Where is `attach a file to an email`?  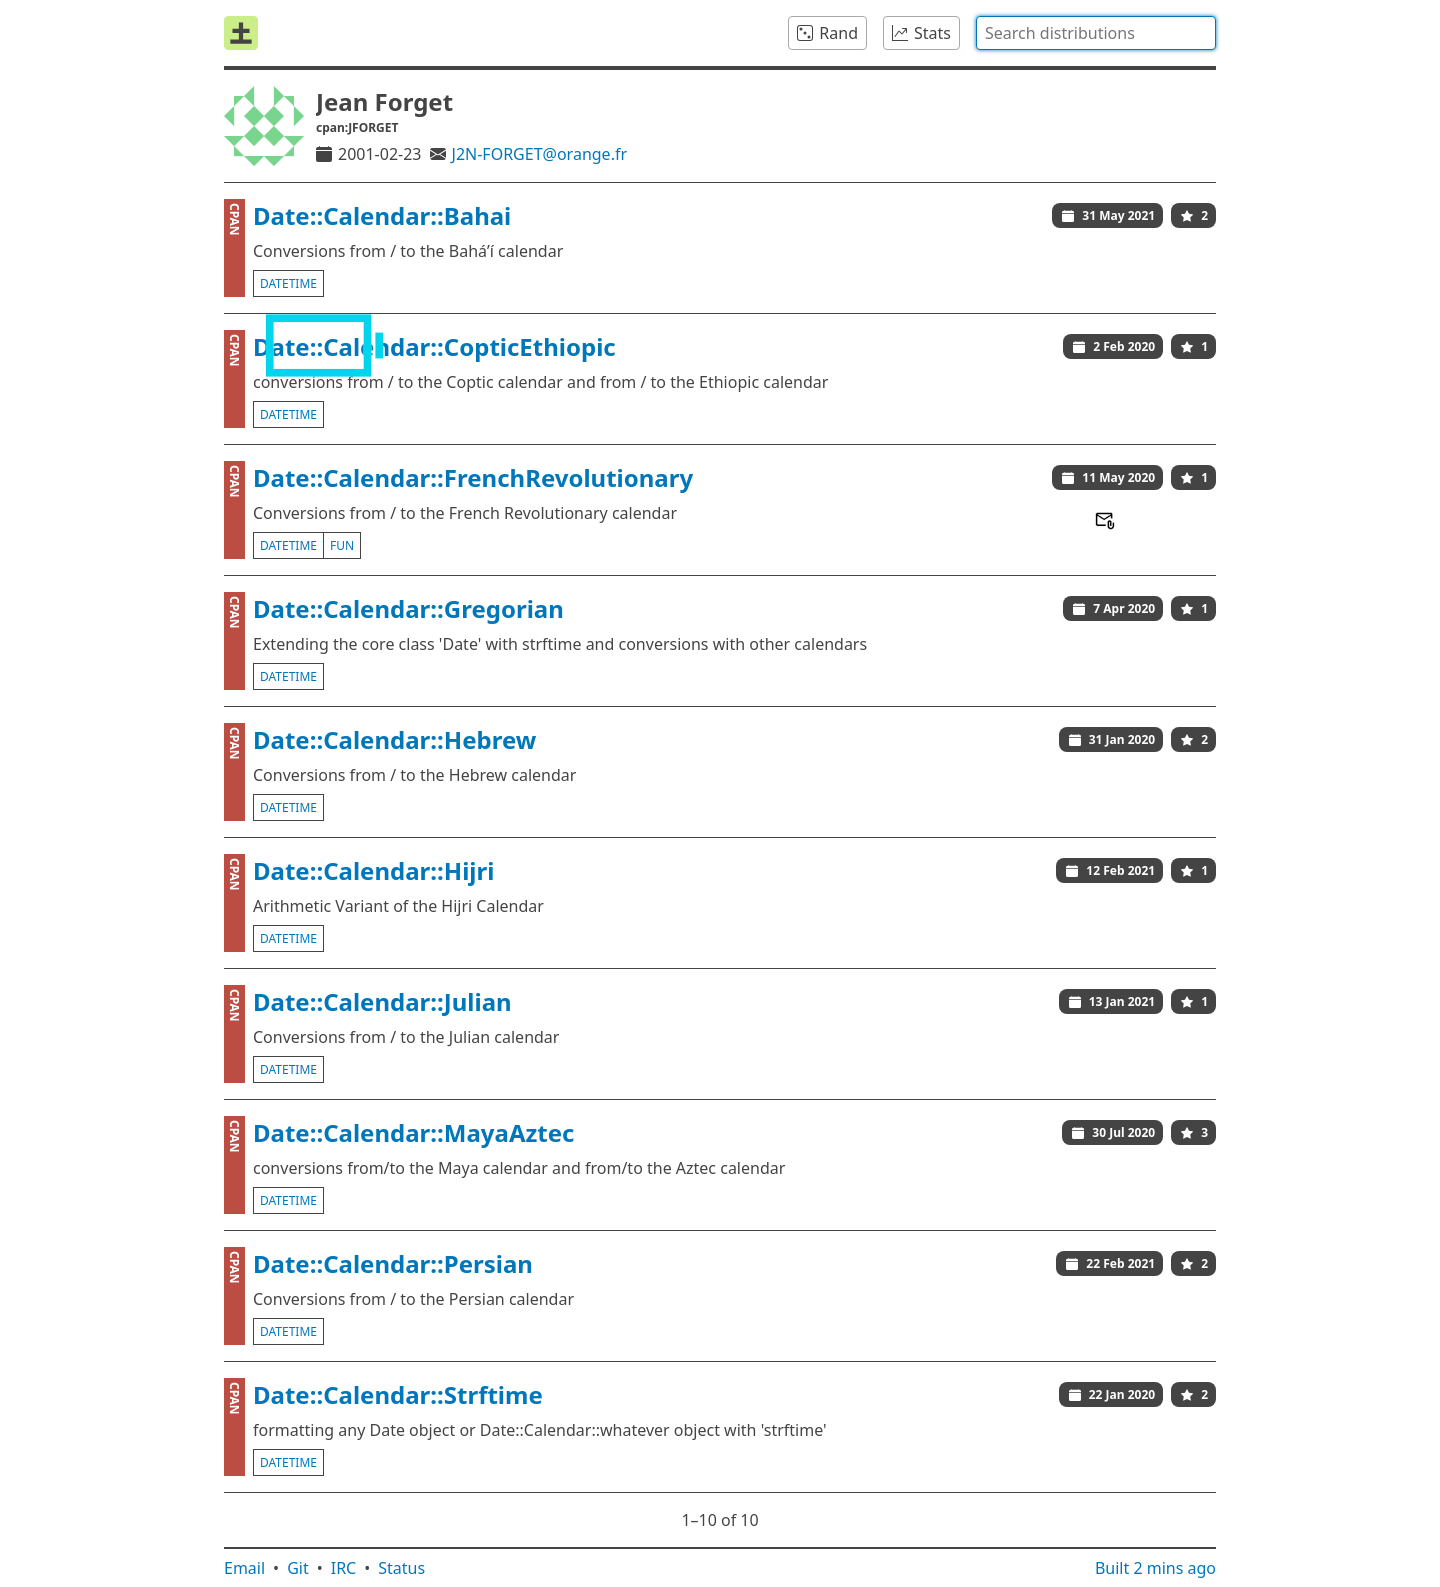 attach a file to an email is located at coordinates (1105, 521).